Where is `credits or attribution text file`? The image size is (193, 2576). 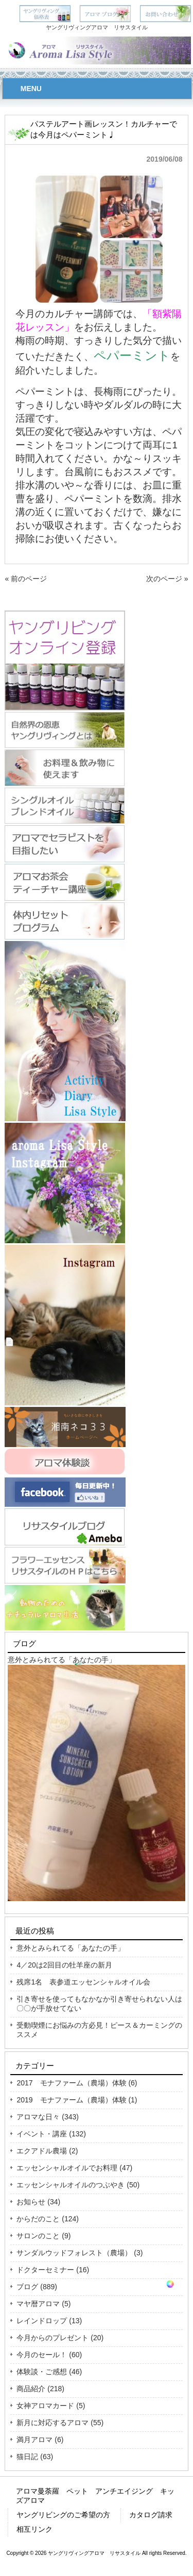 credits or attribution text file is located at coordinates (9, 1342).